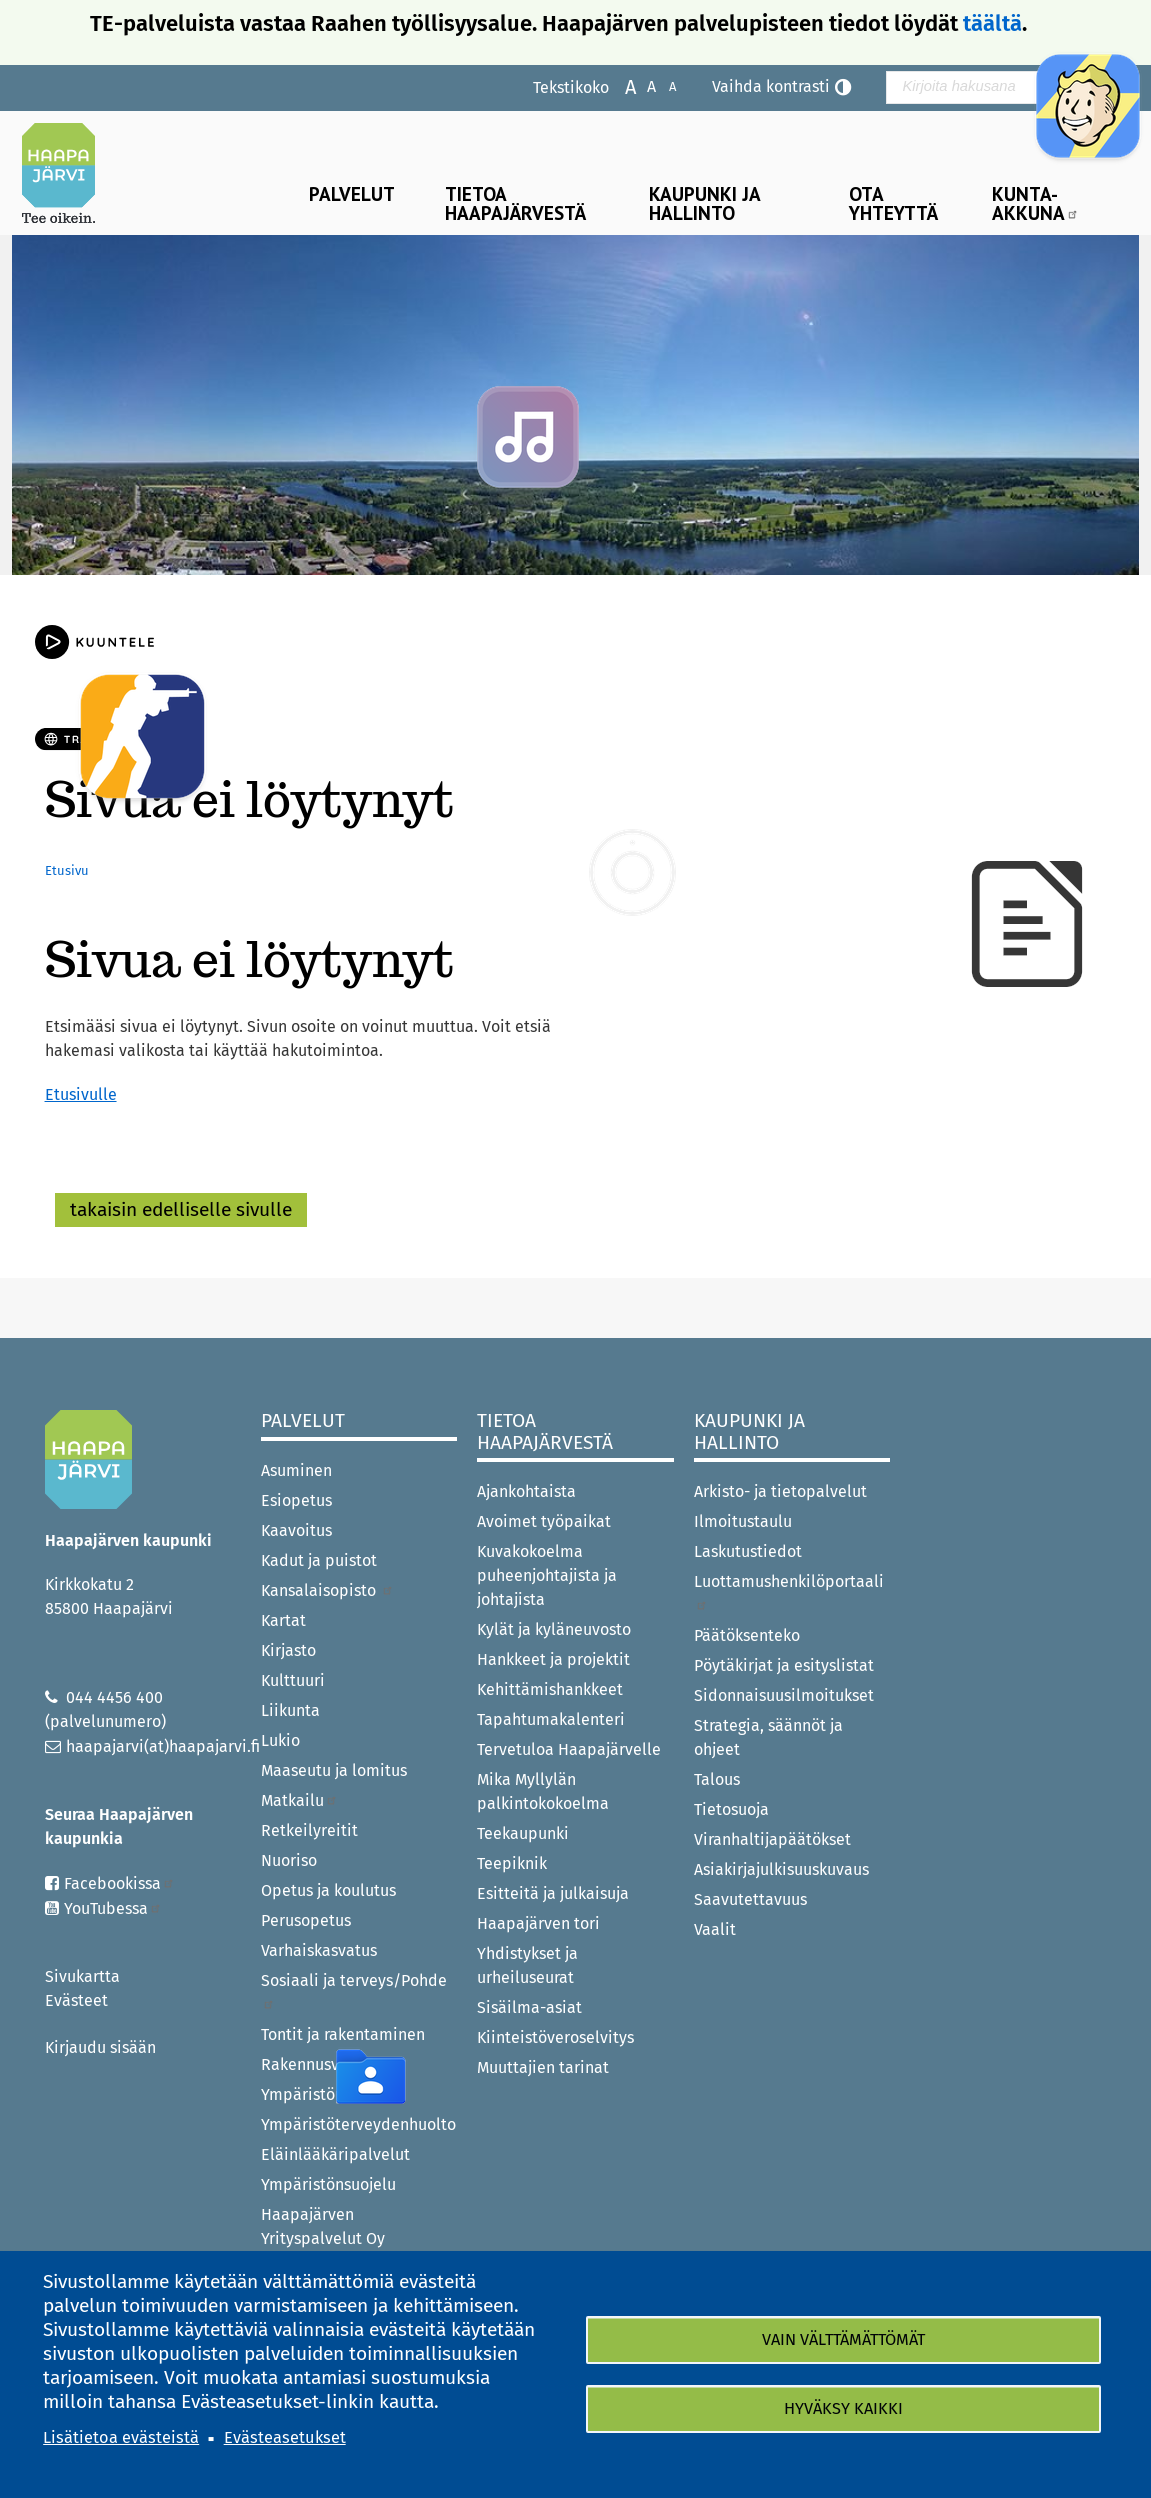  Describe the element at coordinates (1027, 924) in the screenshot. I see `open LibreOffice Writer document editor` at that location.